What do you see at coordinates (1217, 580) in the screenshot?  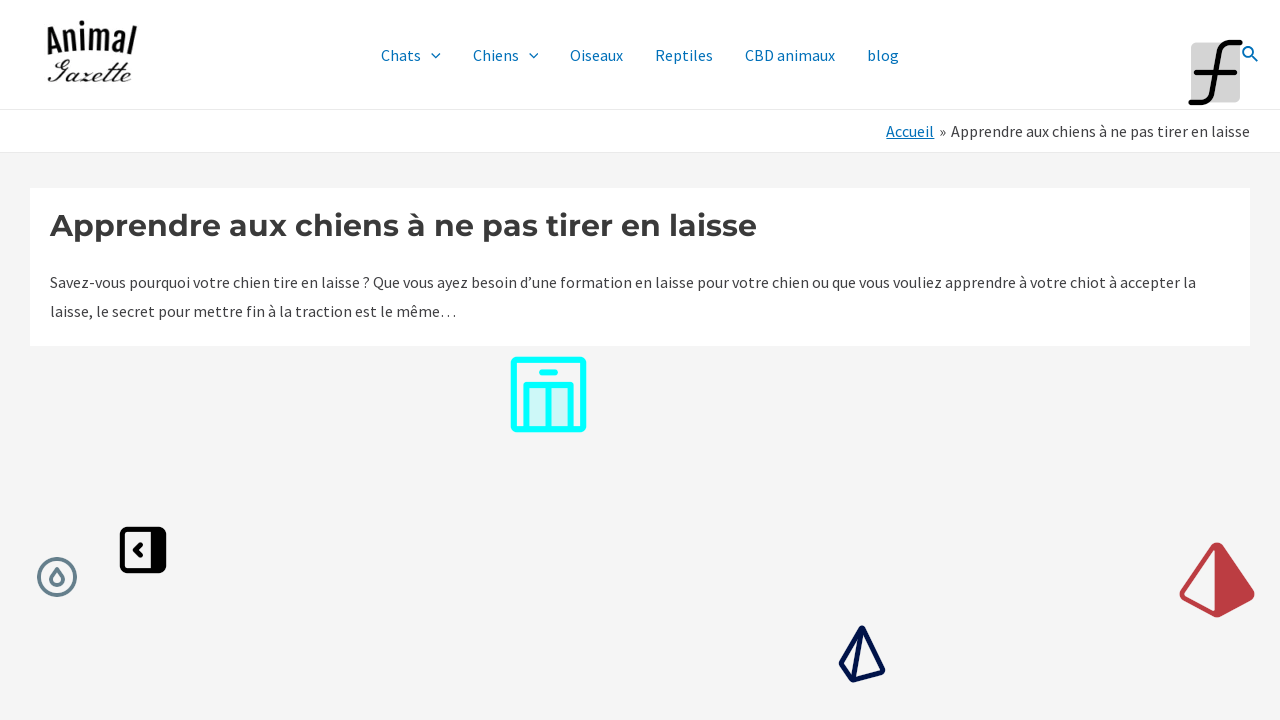 I see `access color or light spectrum settings` at bounding box center [1217, 580].